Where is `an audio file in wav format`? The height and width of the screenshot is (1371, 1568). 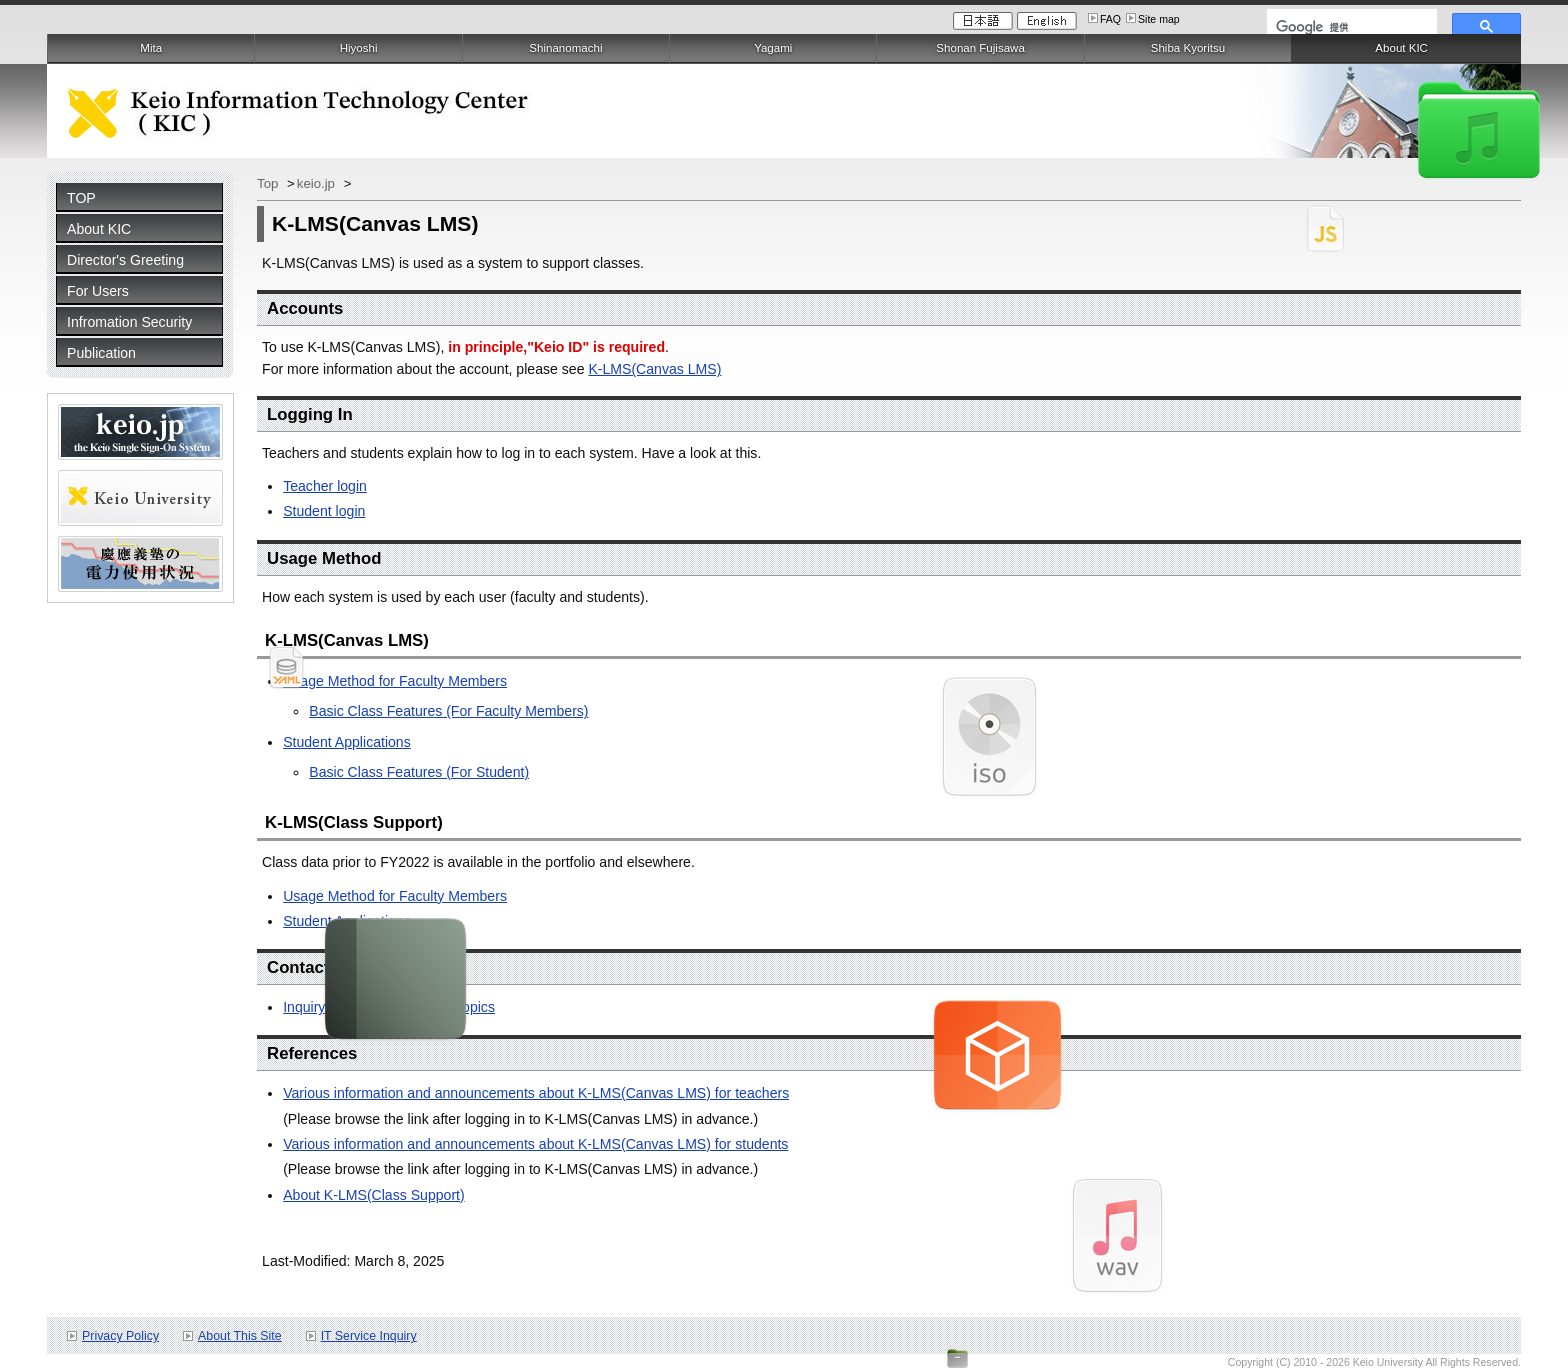
an audio file in wav format is located at coordinates (1117, 1235).